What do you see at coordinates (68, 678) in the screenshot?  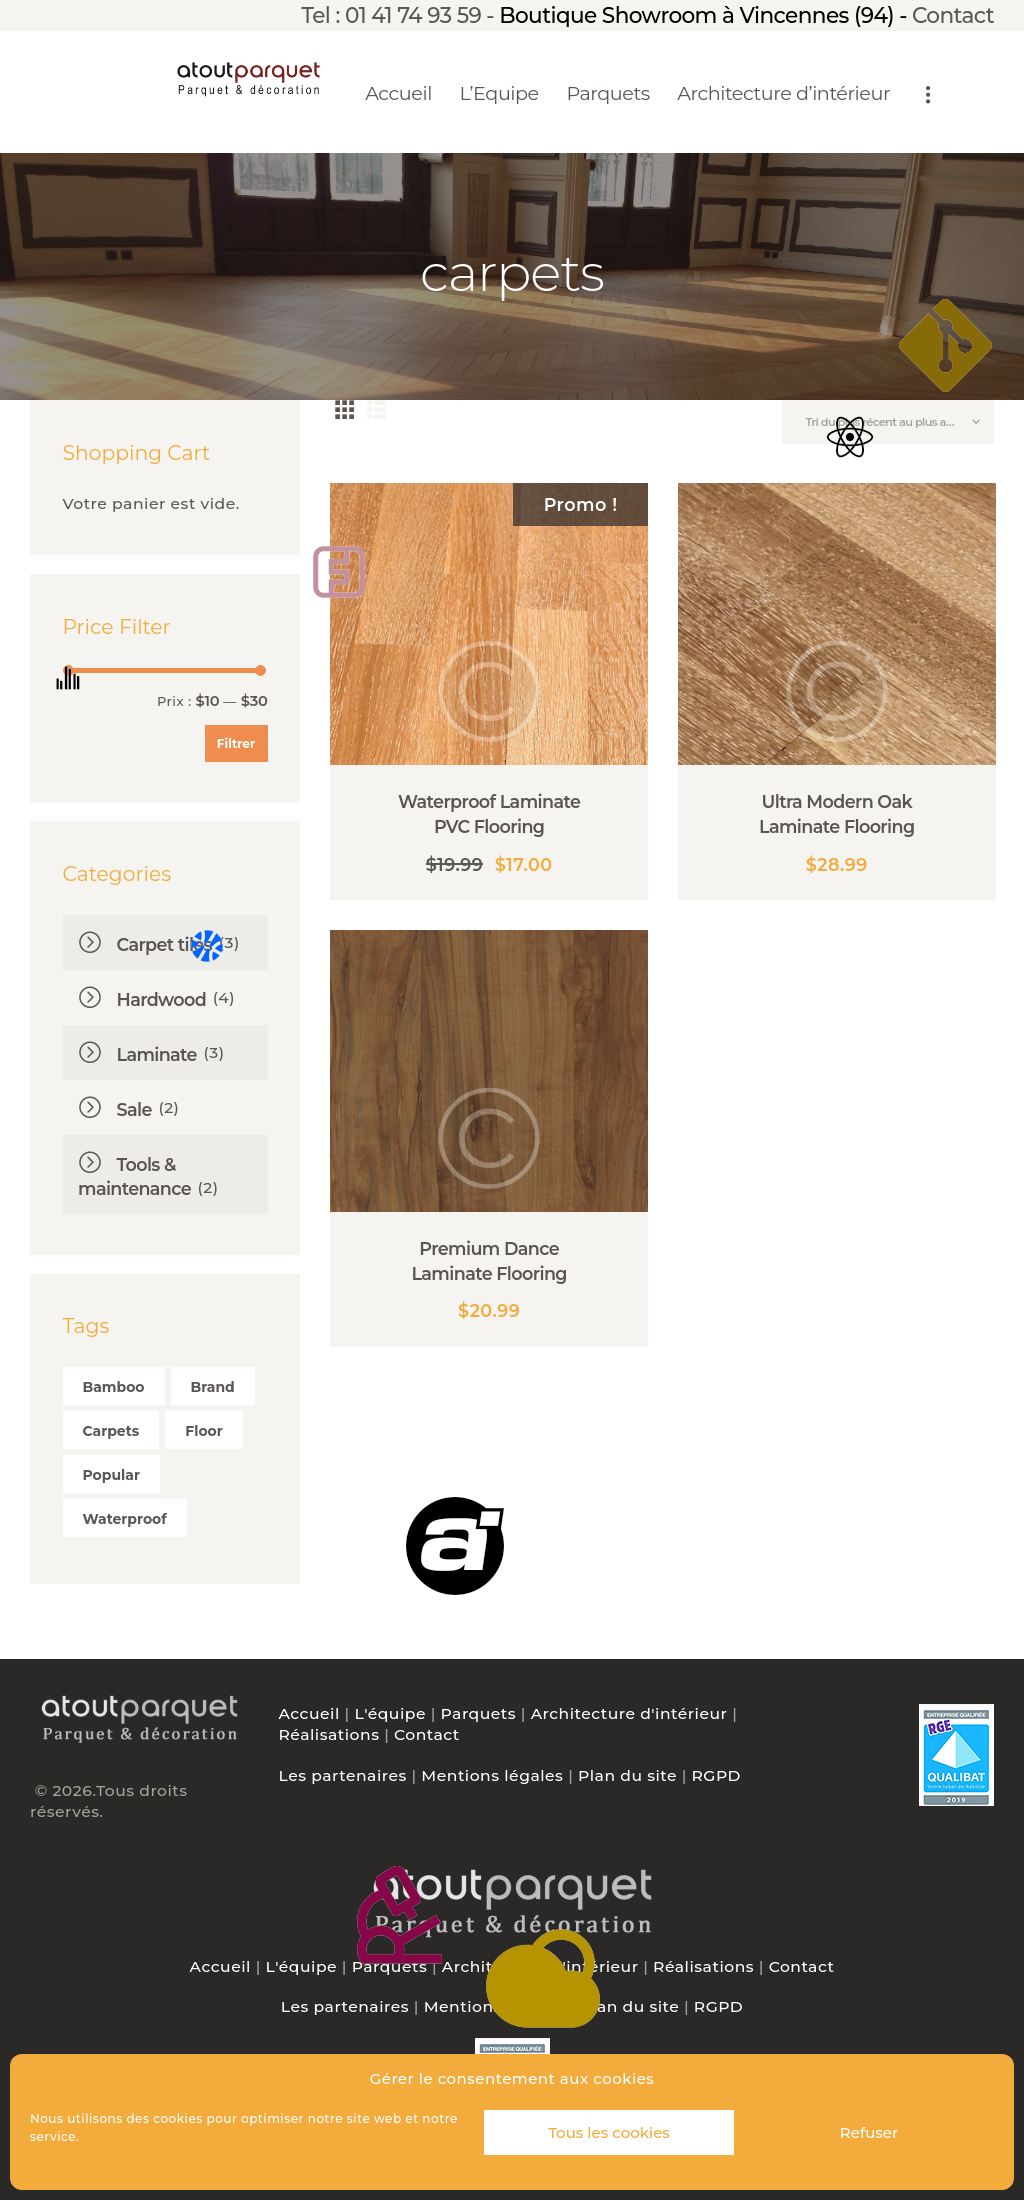 I see `view grouped bar chart data` at bounding box center [68, 678].